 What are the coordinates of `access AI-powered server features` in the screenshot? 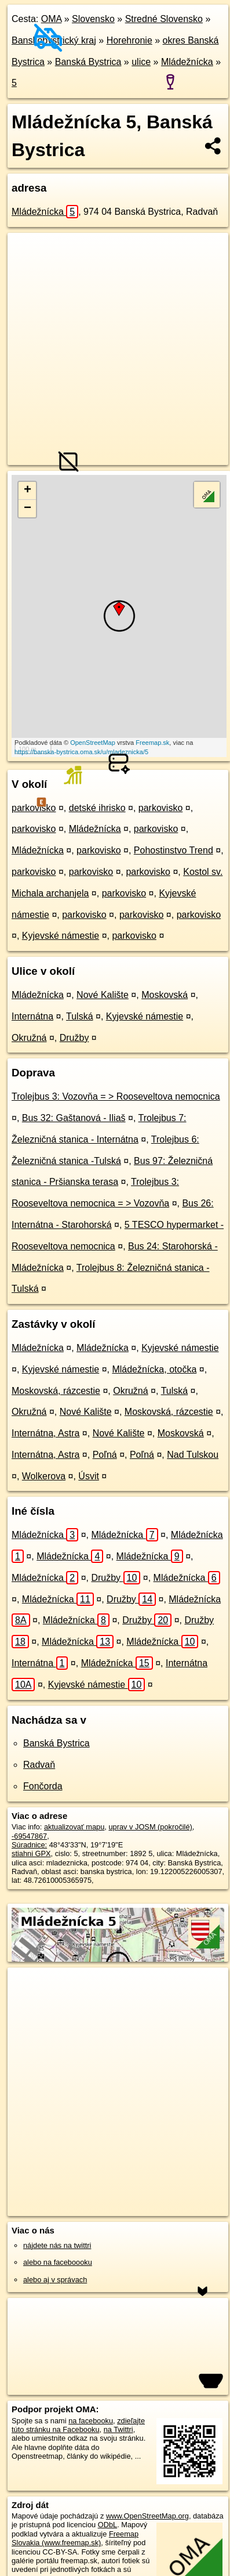 It's located at (118, 762).